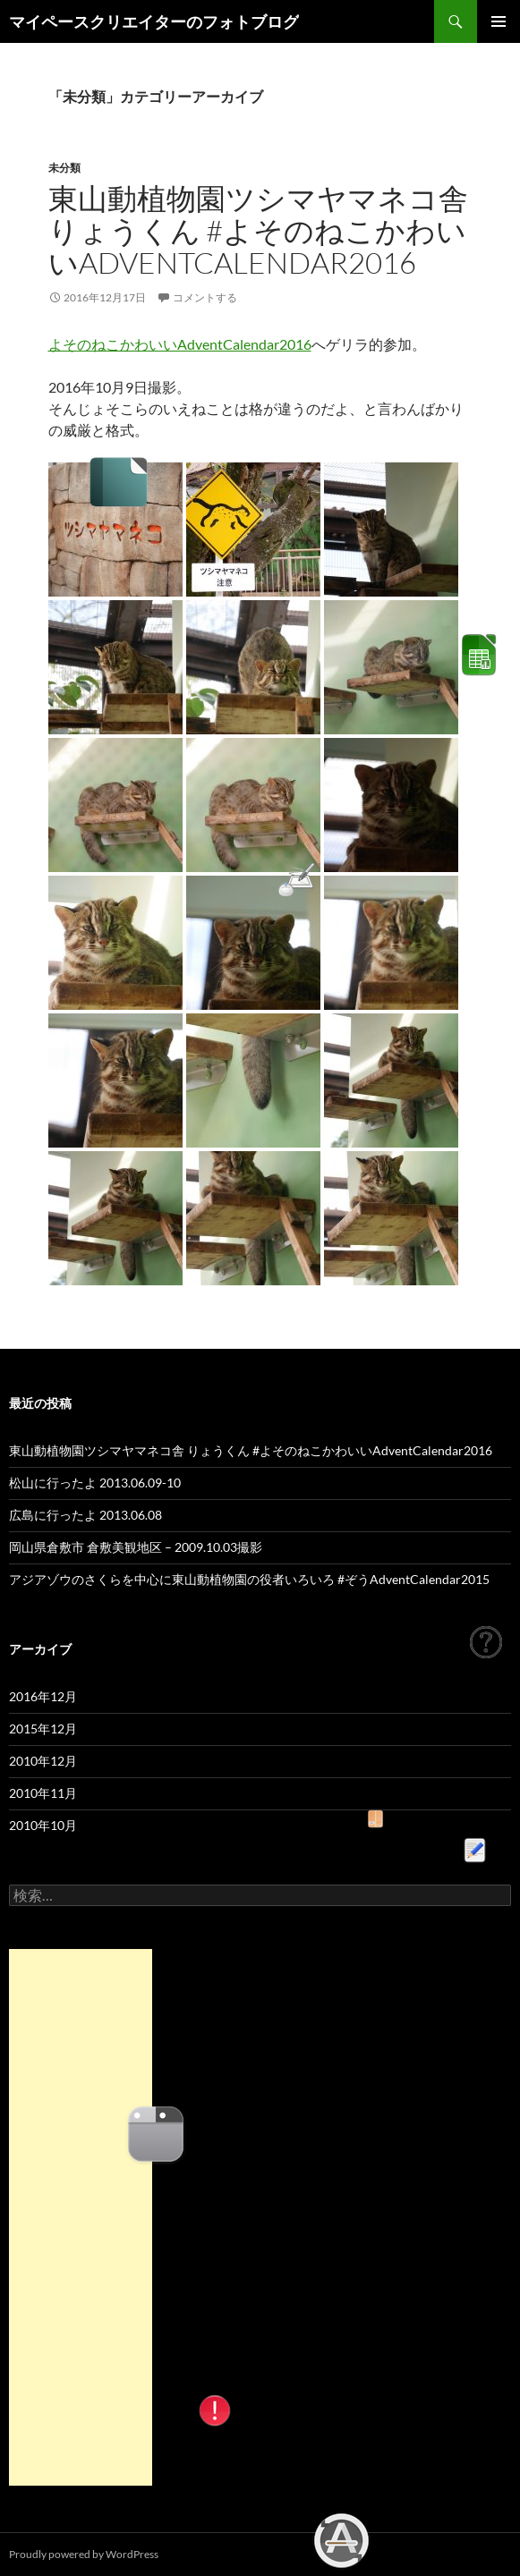  I want to click on indicates an important alert or warning, so click(215, 2411).